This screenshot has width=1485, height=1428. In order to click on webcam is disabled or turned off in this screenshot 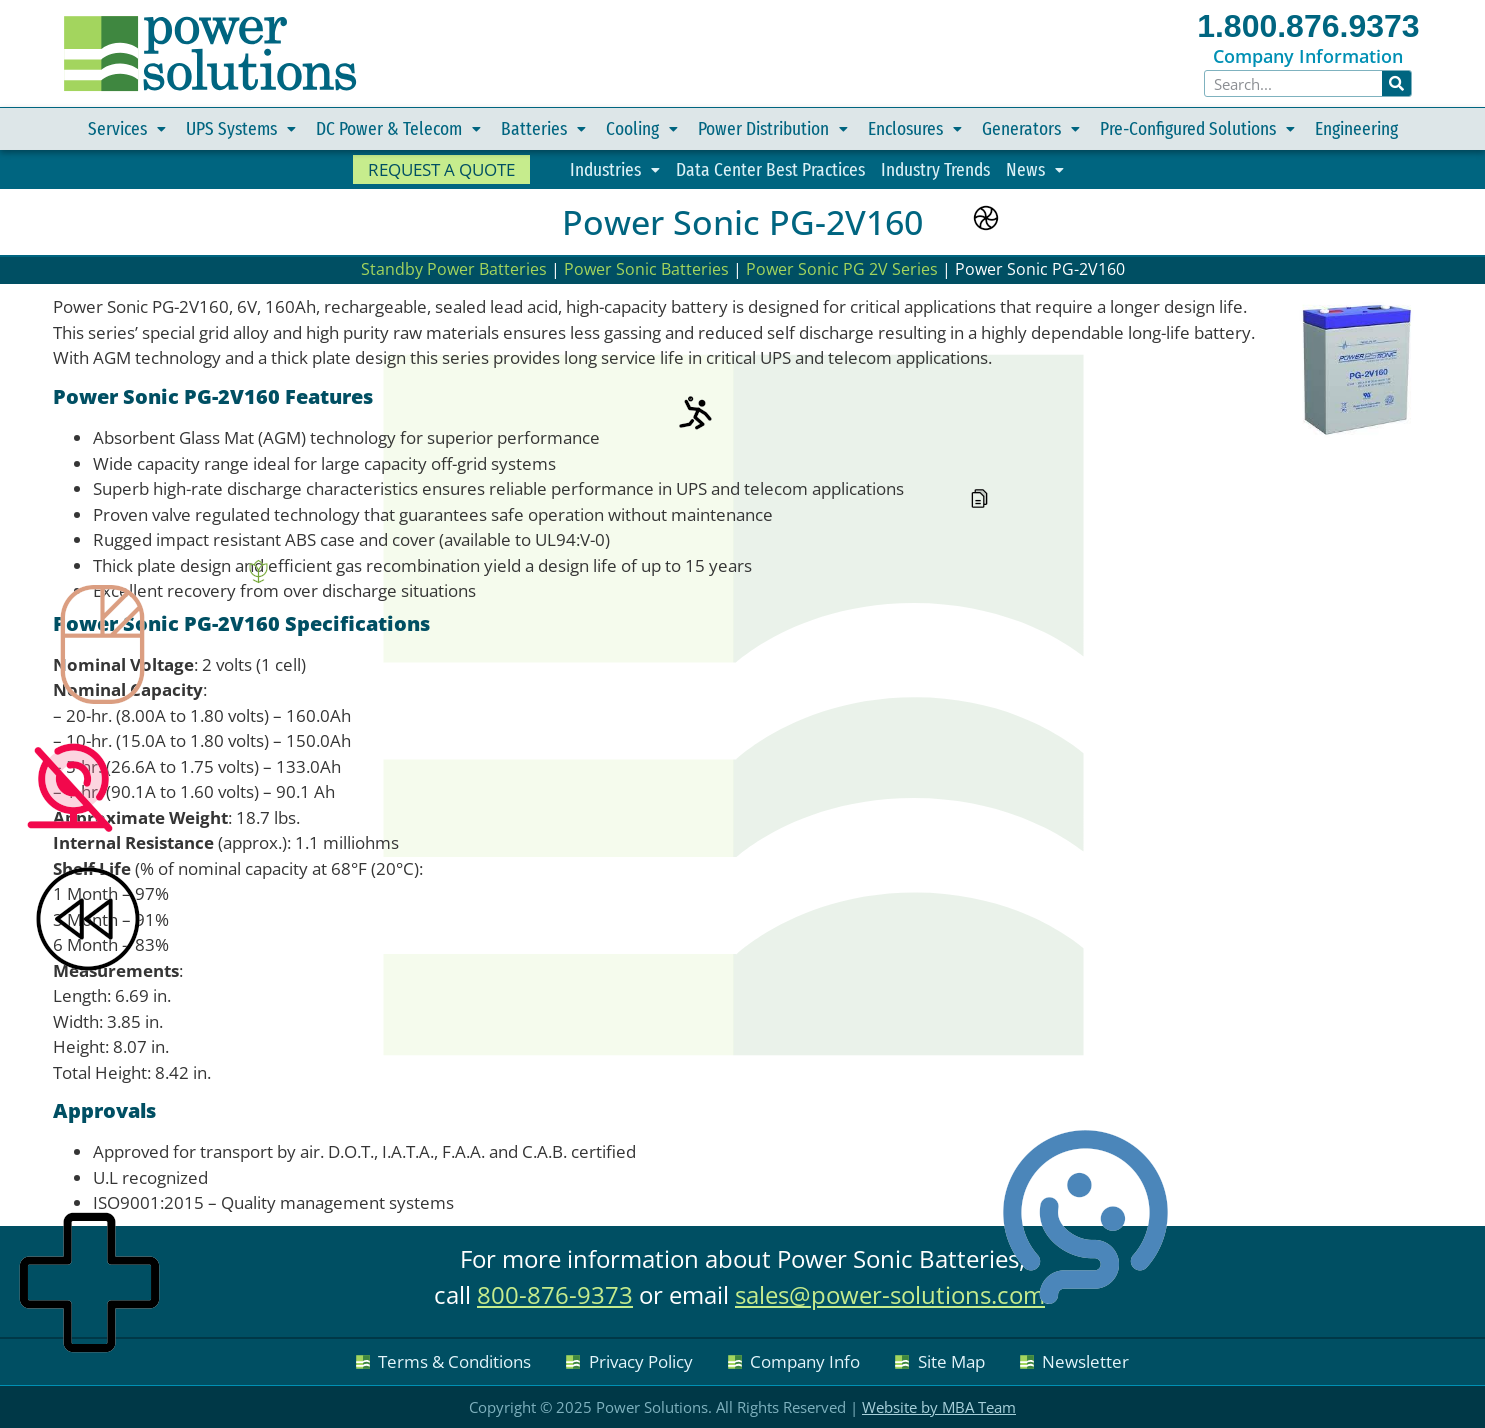, I will do `click(73, 789)`.